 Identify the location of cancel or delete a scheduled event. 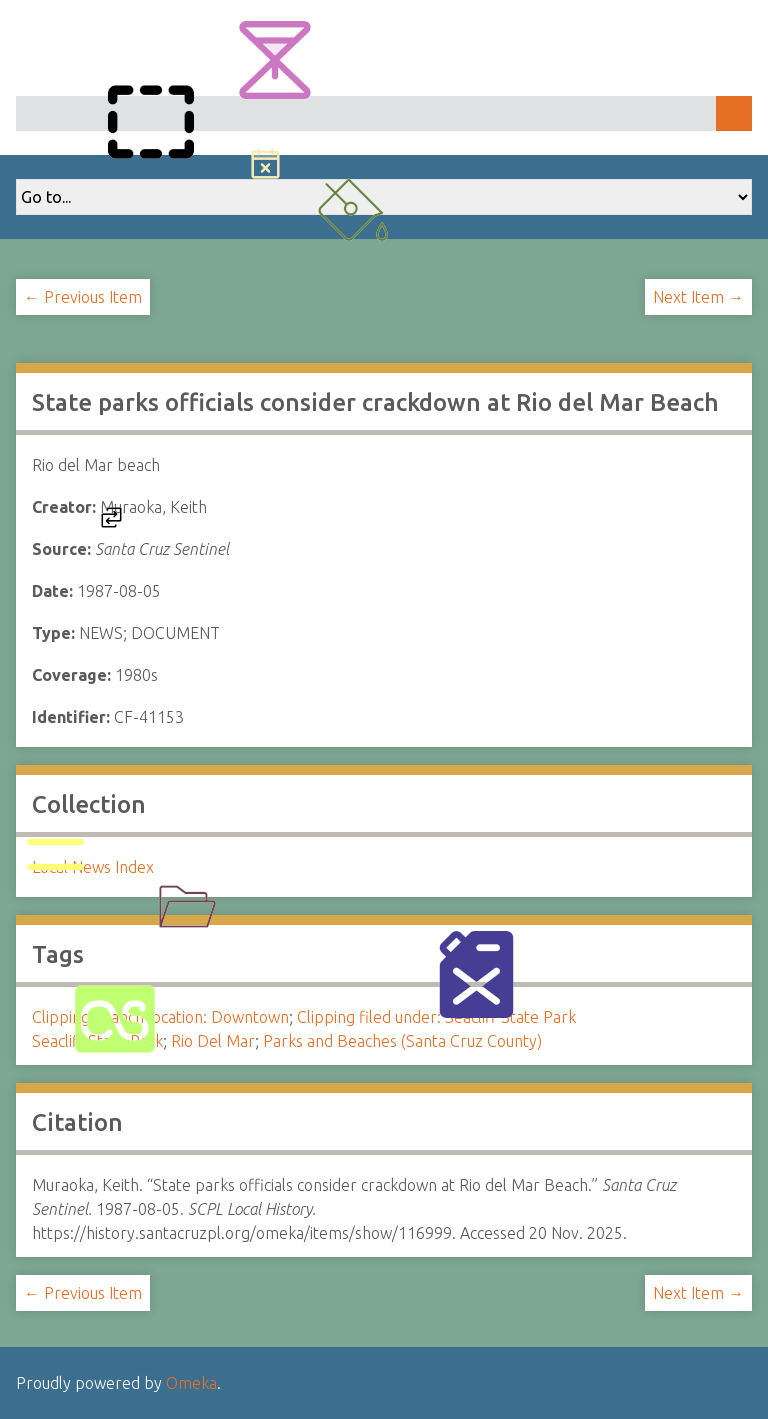
(265, 164).